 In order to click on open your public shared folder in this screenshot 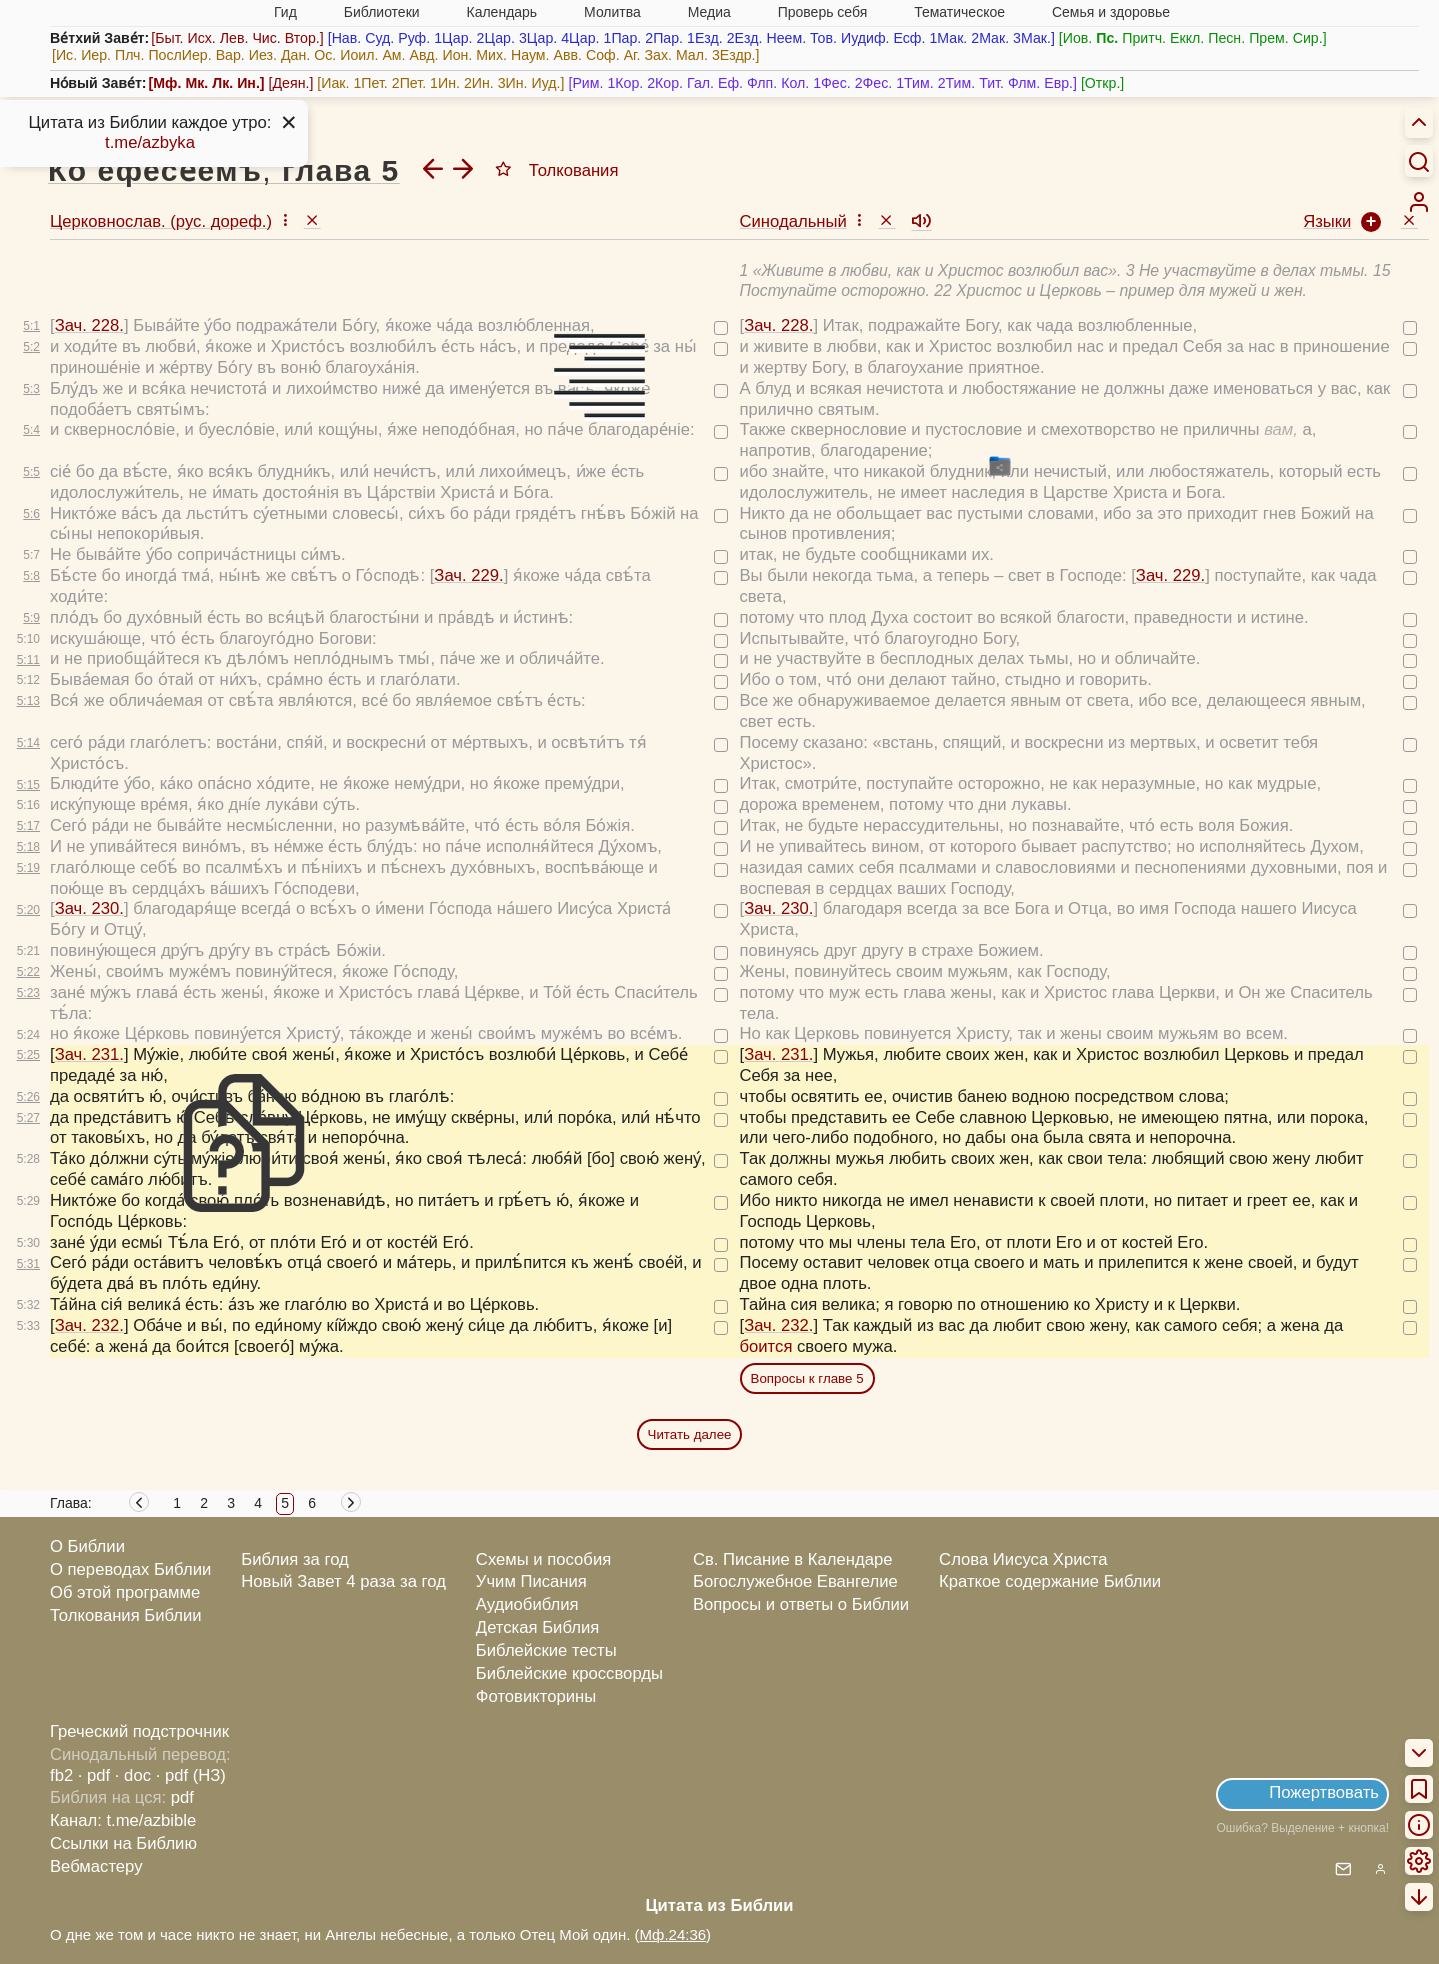, I will do `click(1000, 466)`.